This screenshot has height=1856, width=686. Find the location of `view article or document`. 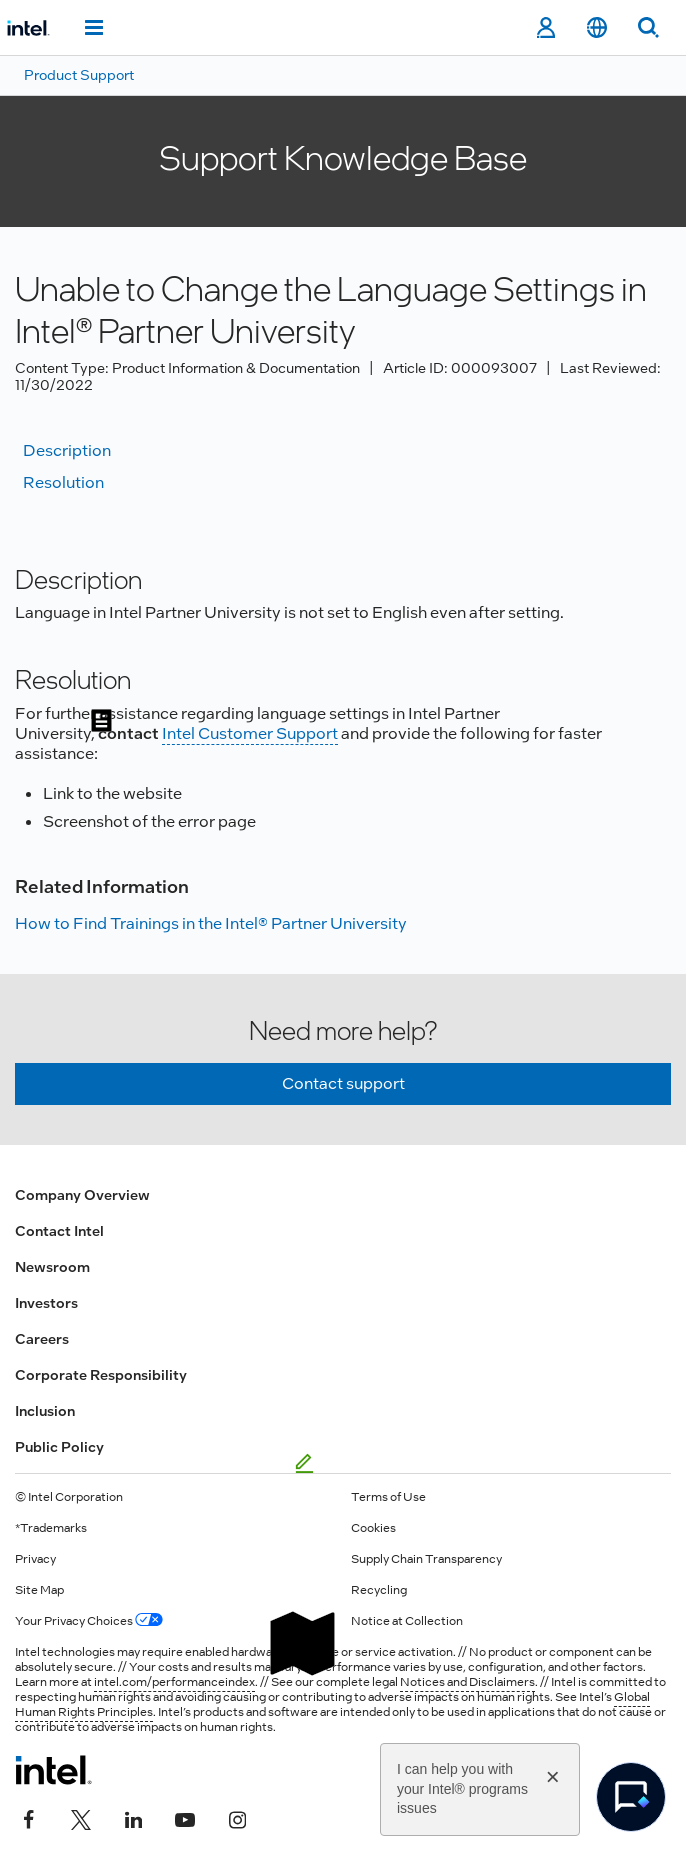

view article or document is located at coordinates (101, 720).